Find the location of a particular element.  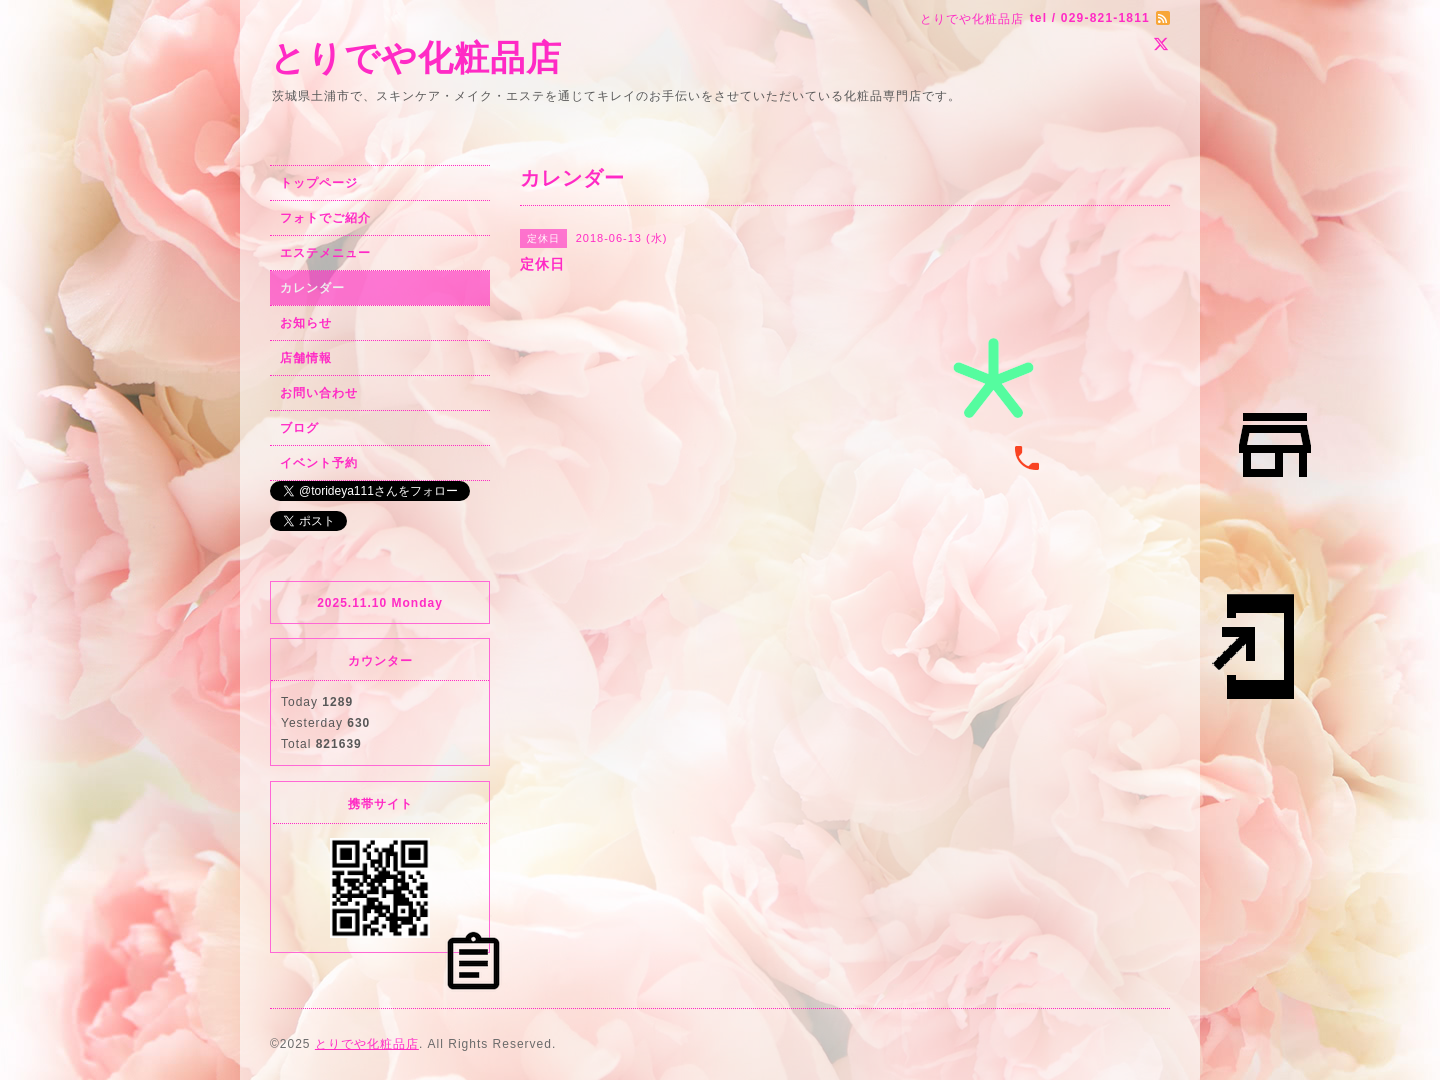

add shortcut to home screen is located at coordinates (1255, 646).